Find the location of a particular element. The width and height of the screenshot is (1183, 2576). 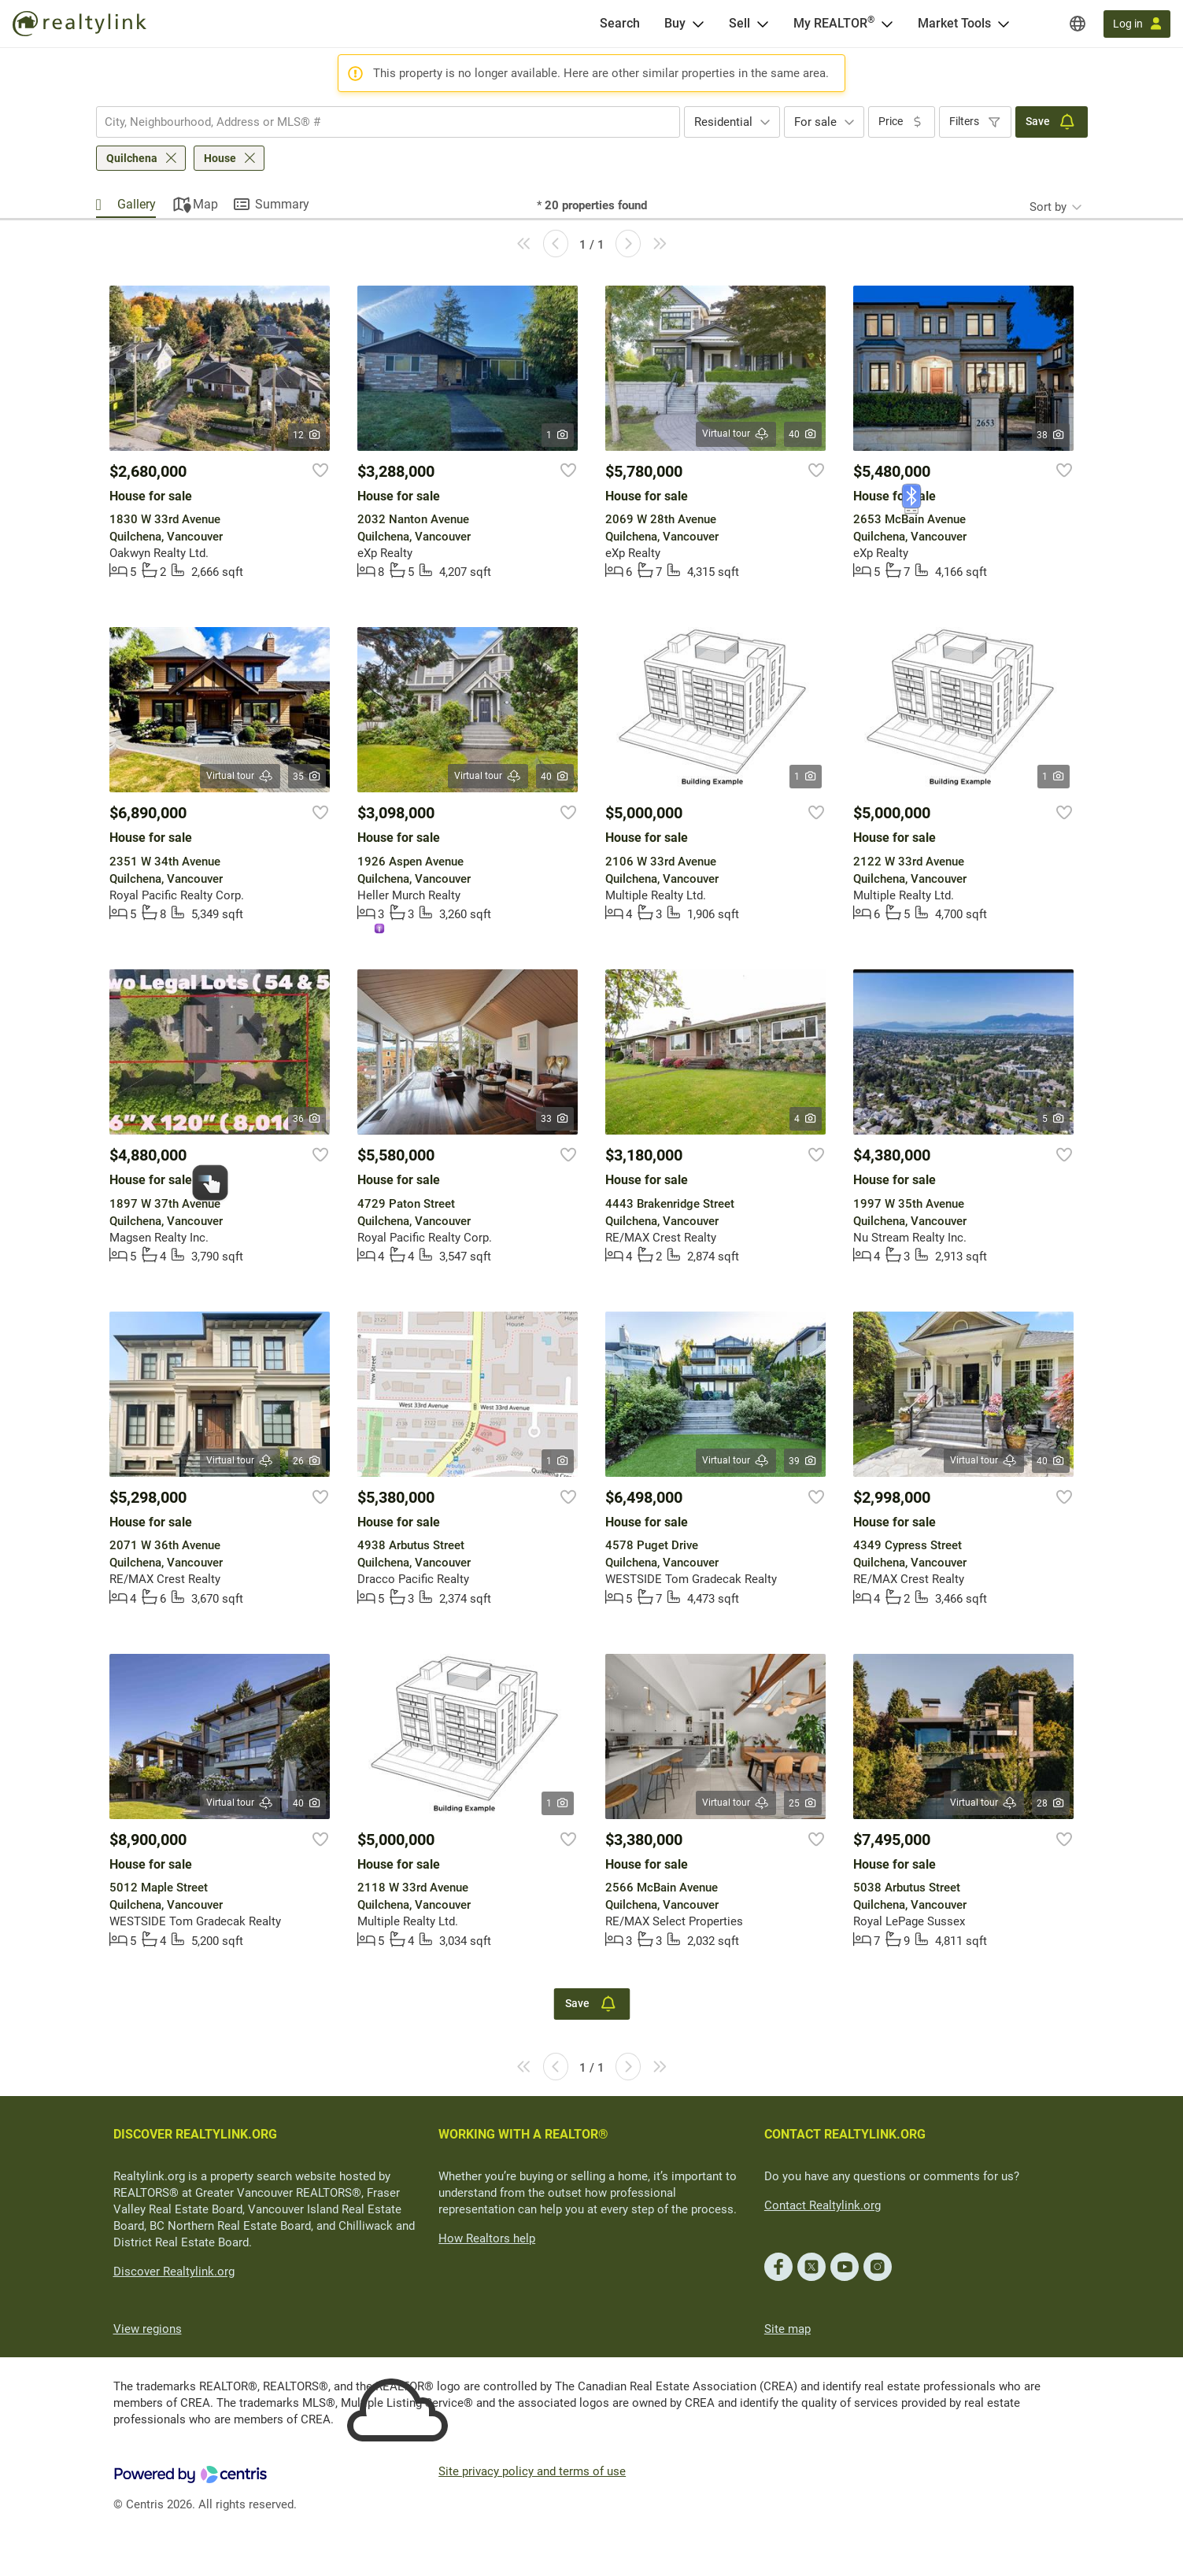

open trackpad or touch gesture settings is located at coordinates (210, 1183).